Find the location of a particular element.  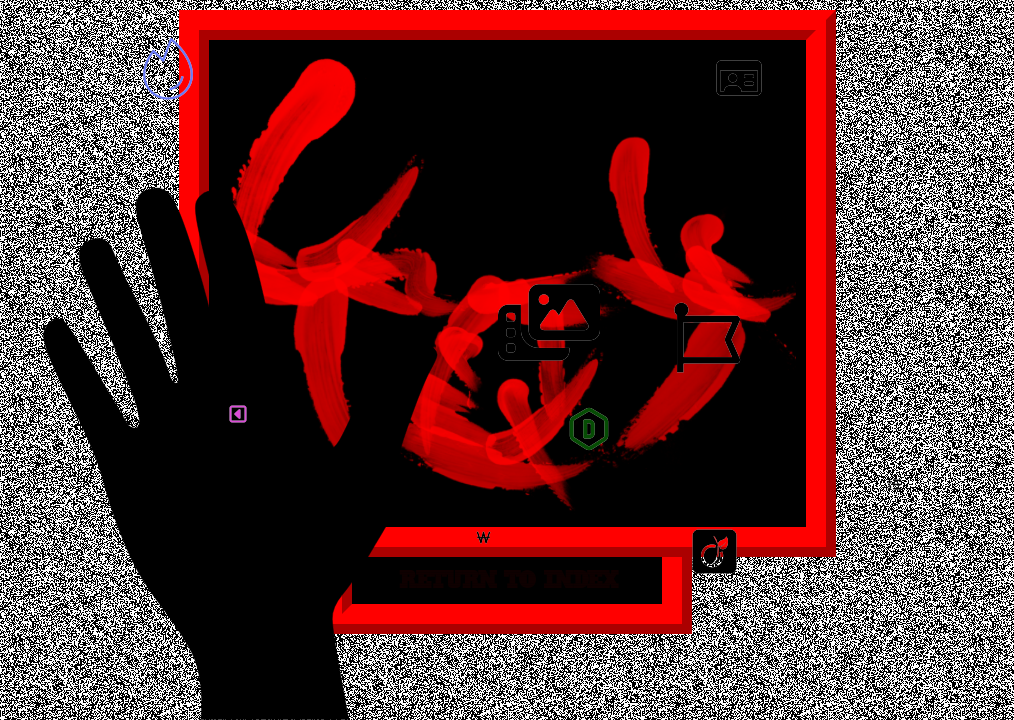

app icon or logo featuring the letter D is located at coordinates (589, 429).